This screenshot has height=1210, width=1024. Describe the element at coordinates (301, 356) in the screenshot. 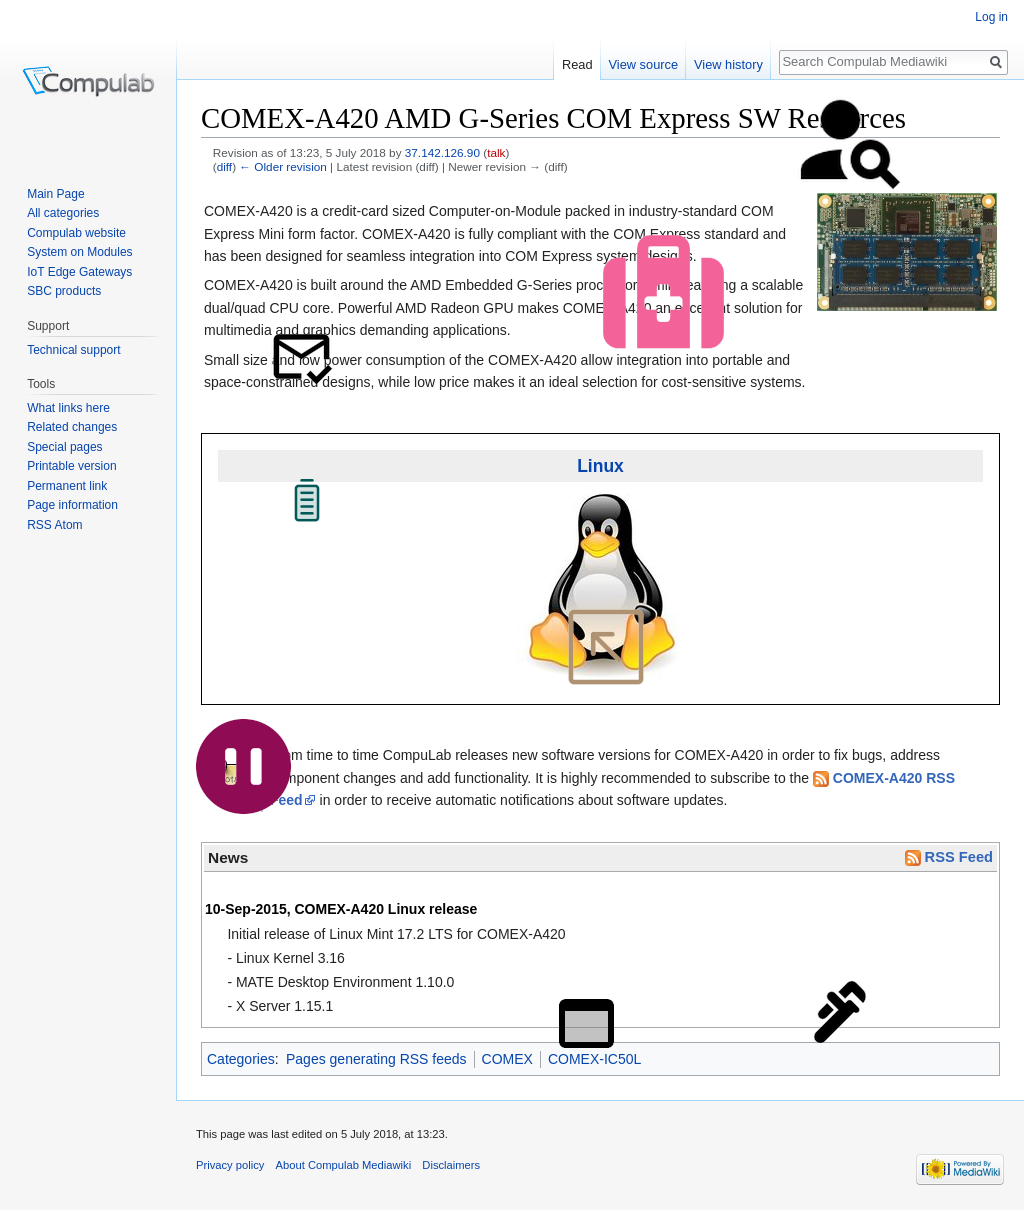

I see `mark an email as read` at that location.